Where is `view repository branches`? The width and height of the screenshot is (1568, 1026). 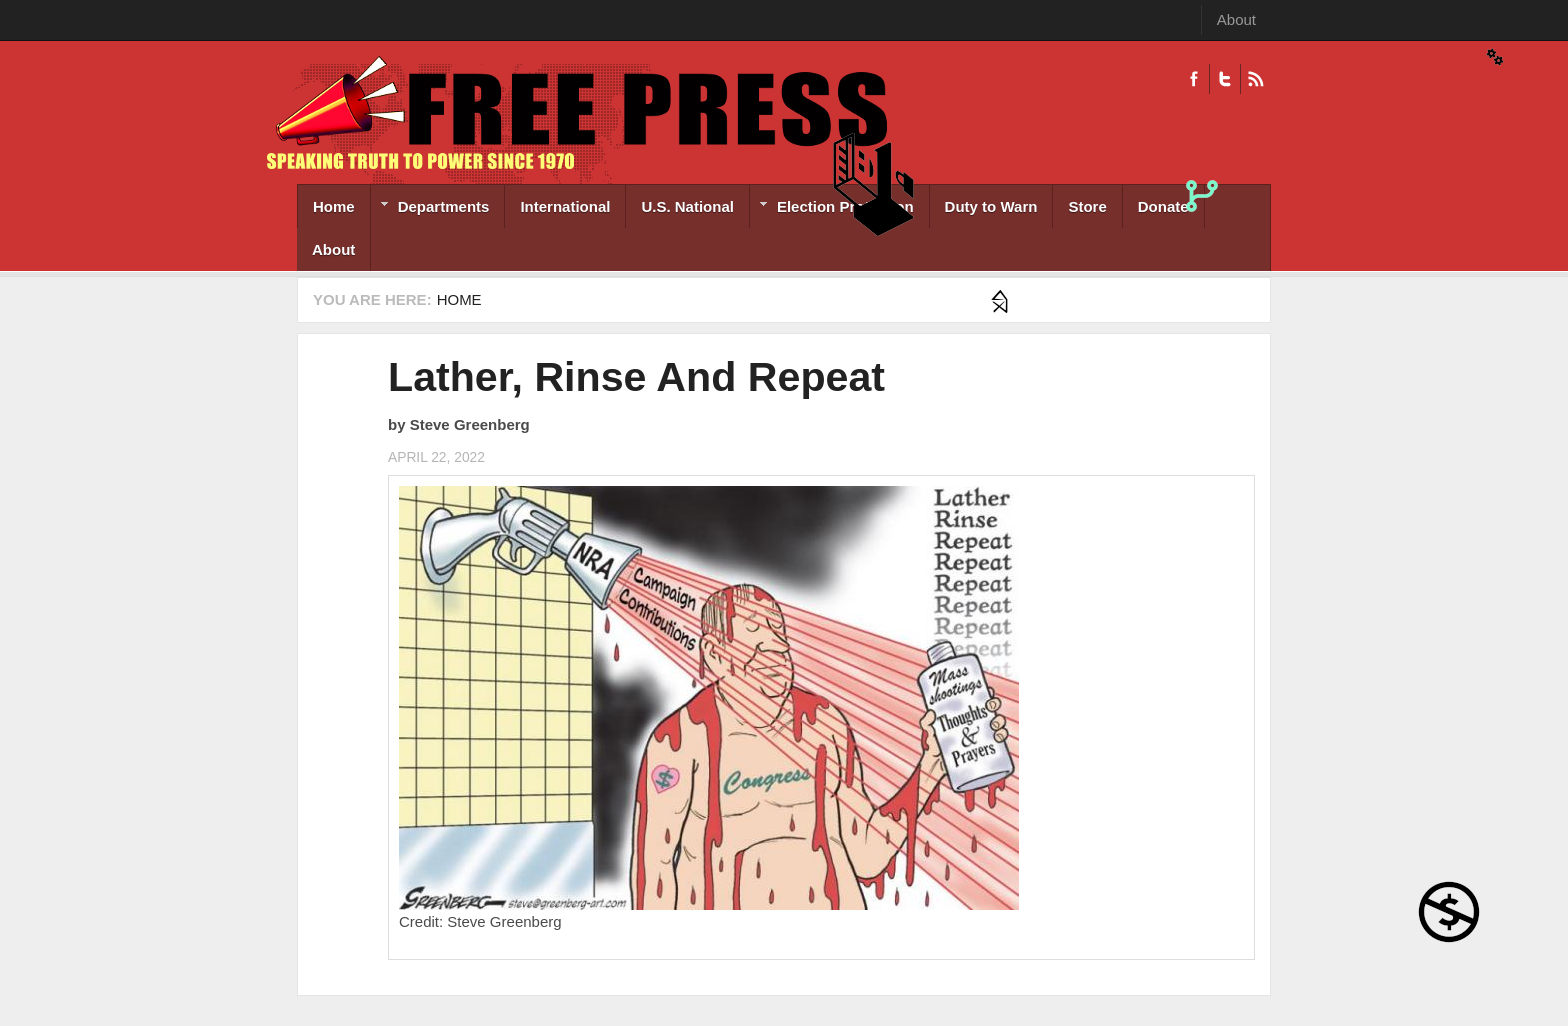
view repository branches is located at coordinates (1202, 196).